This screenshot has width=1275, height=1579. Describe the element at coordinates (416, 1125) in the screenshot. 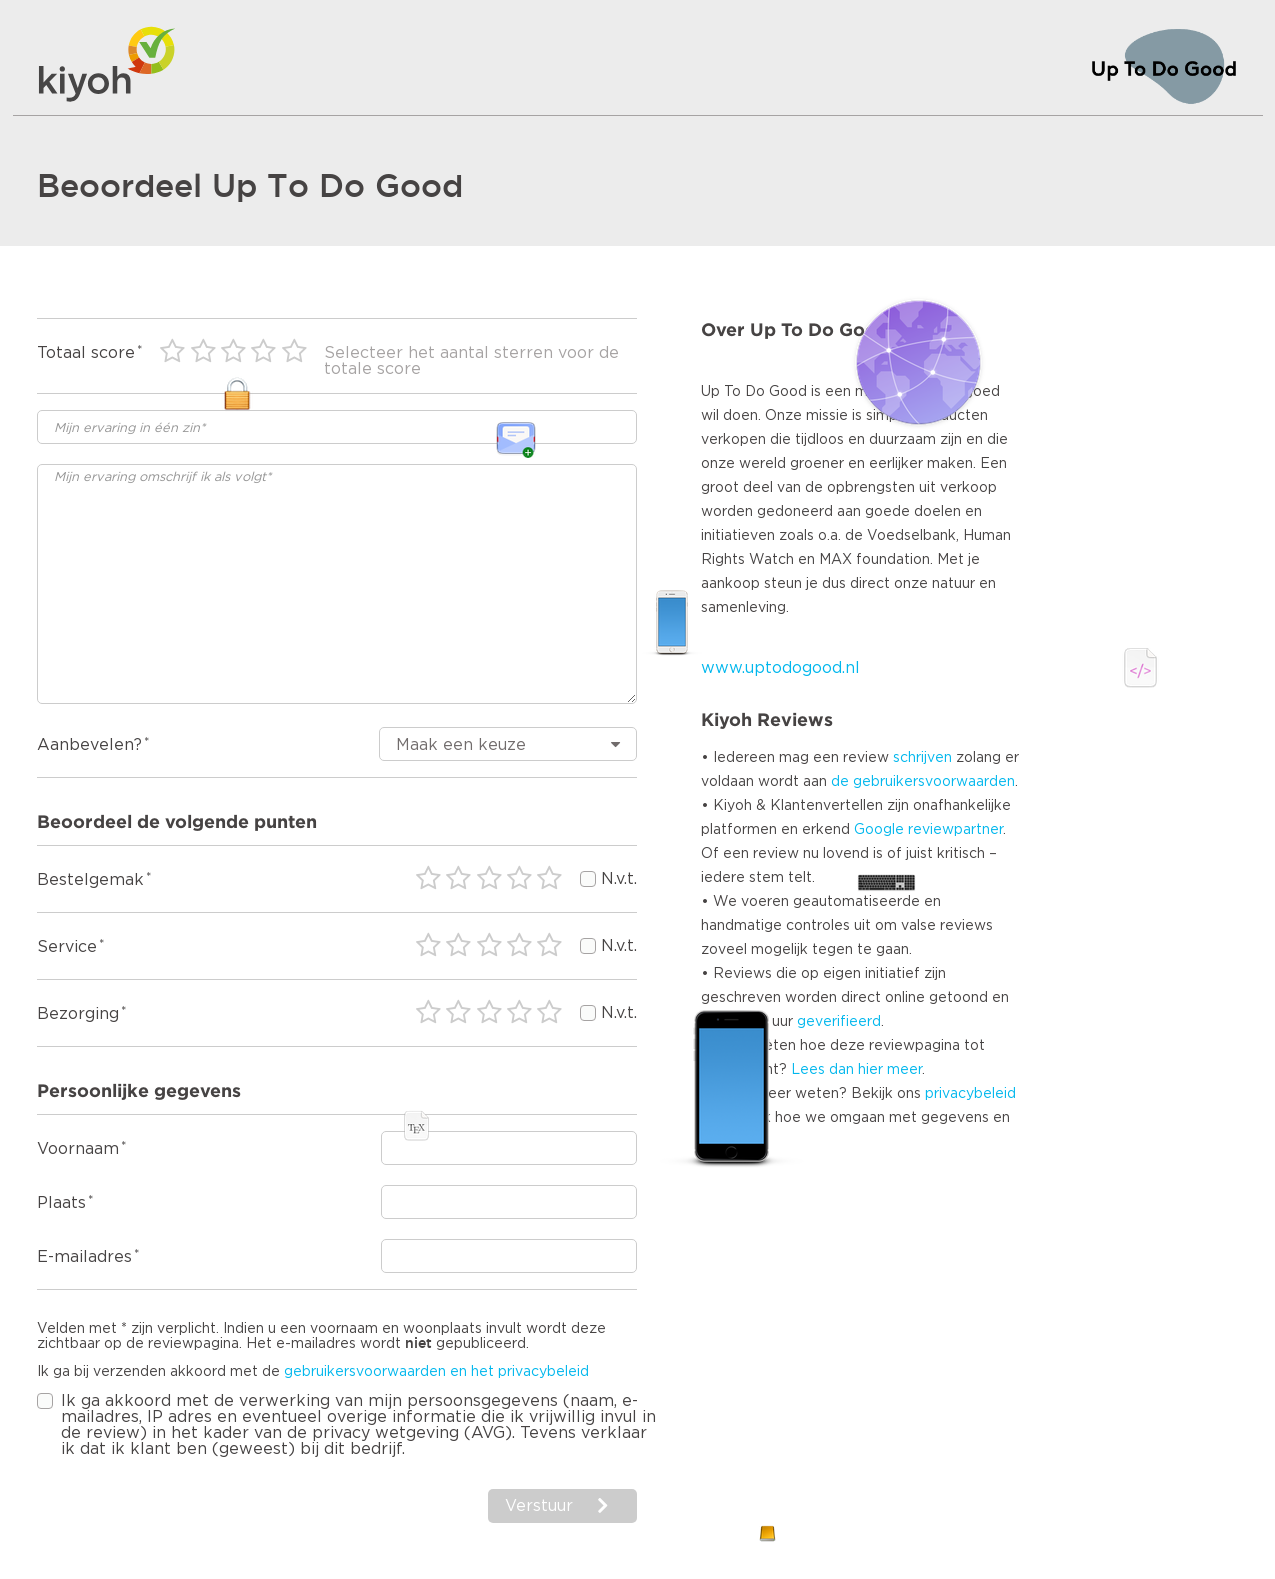

I see `a LaTeX or TeX document file` at that location.